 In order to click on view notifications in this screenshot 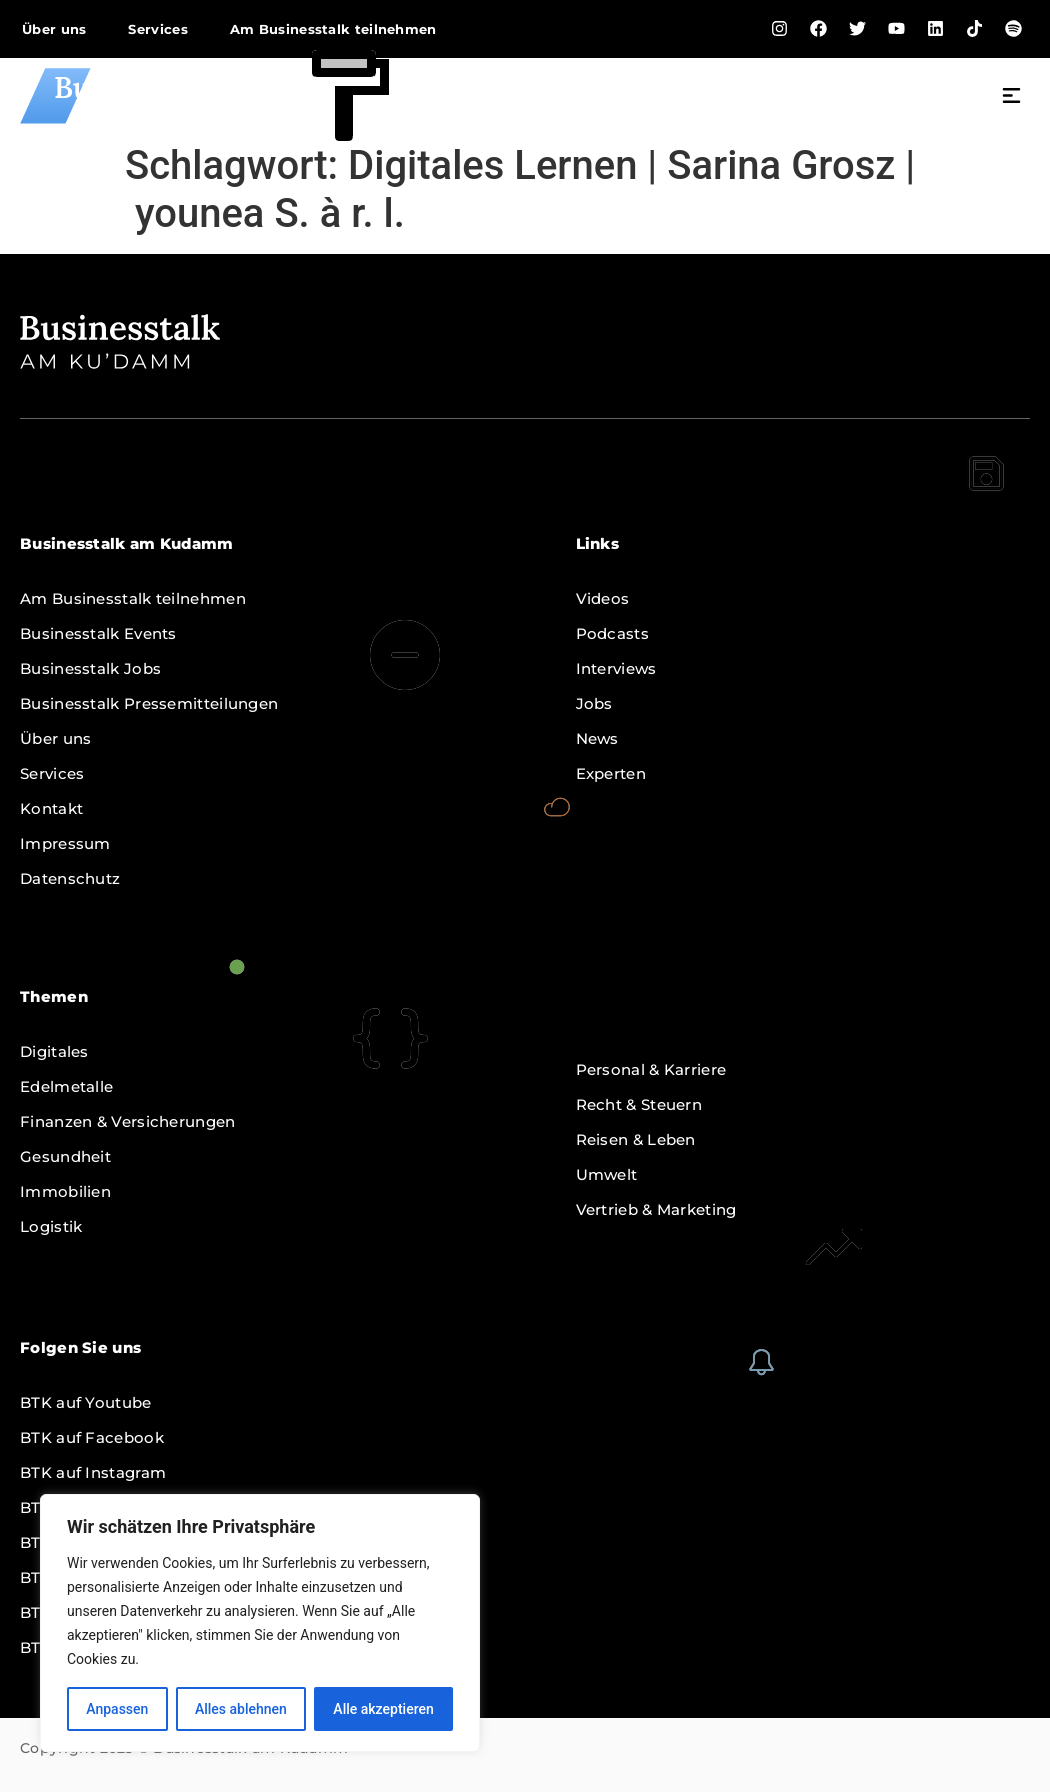, I will do `click(761, 1362)`.